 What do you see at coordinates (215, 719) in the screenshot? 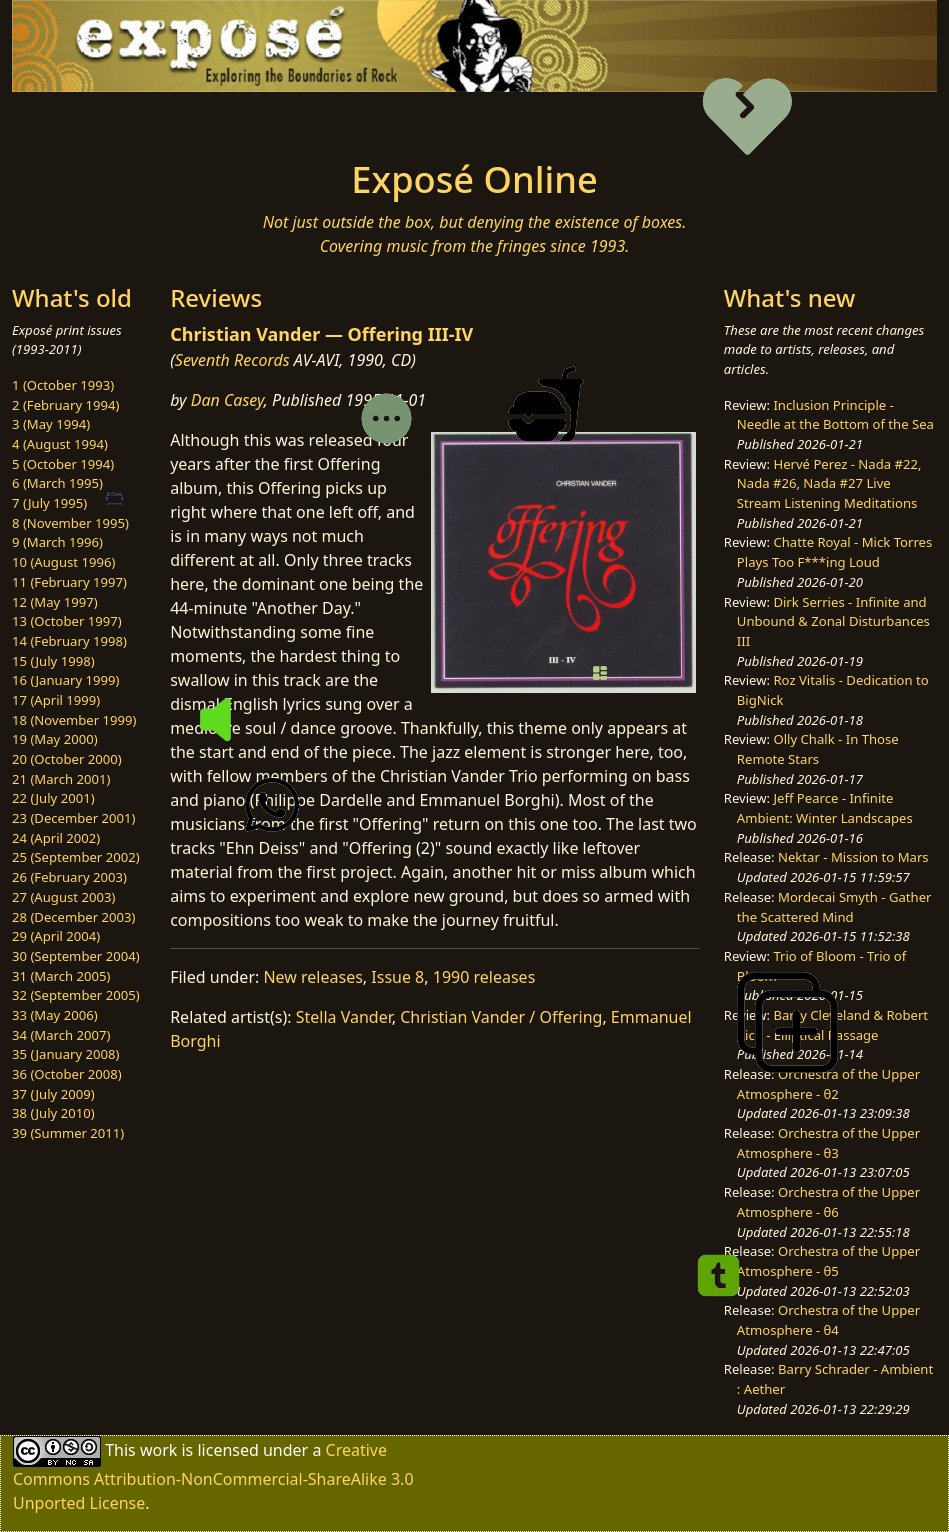
I see `mute audio or sound` at bounding box center [215, 719].